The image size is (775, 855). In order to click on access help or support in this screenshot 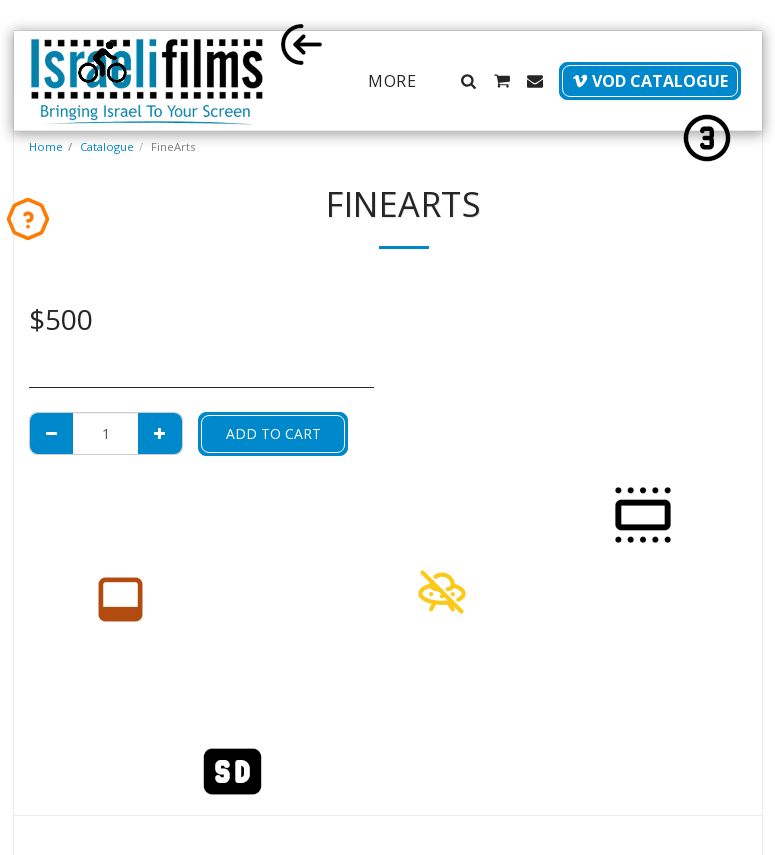, I will do `click(28, 219)`.